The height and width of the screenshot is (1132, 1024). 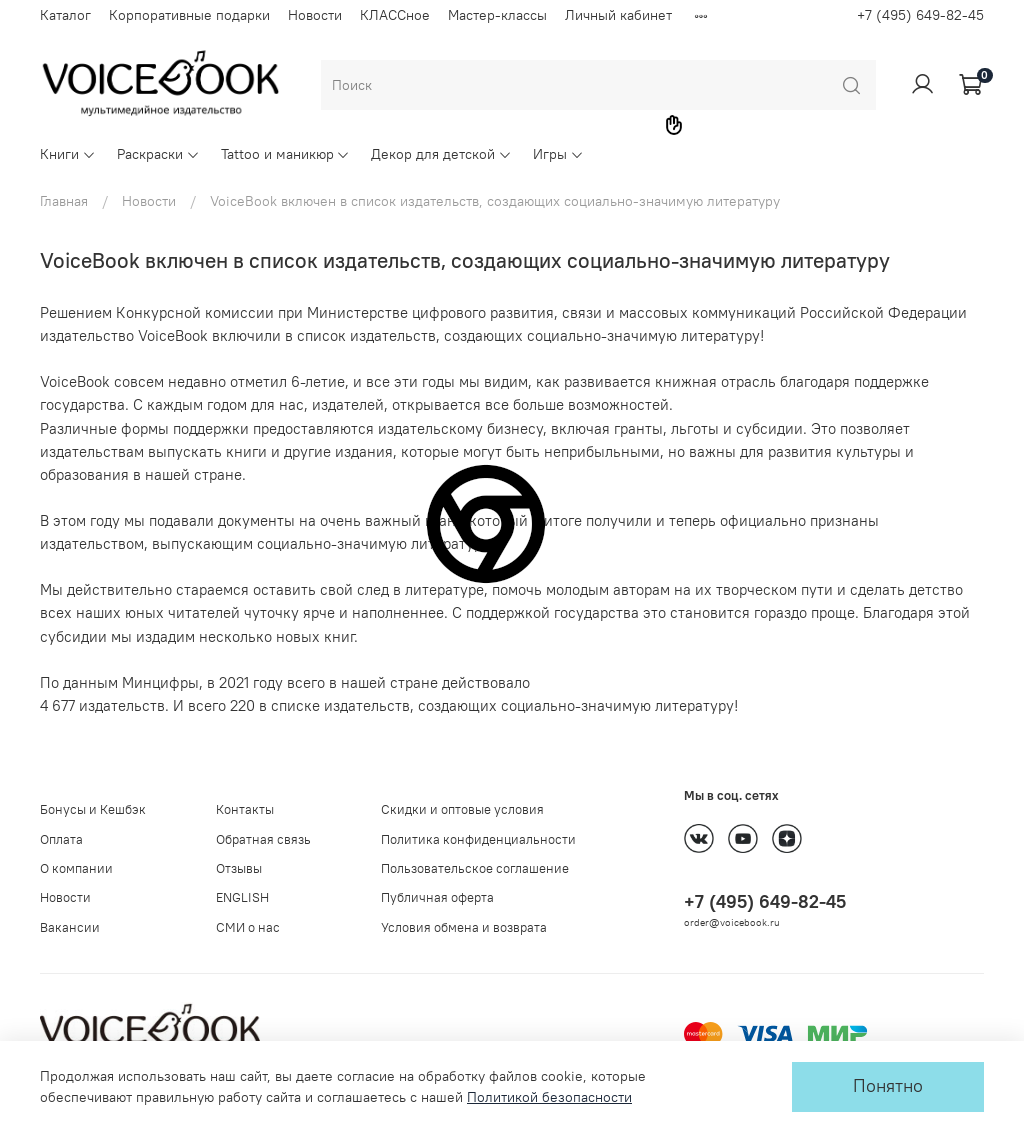 What do you see at coordinates (486, 524) in the screenshot?
I see `open google chrome browser` at bounding box center [486, 524].